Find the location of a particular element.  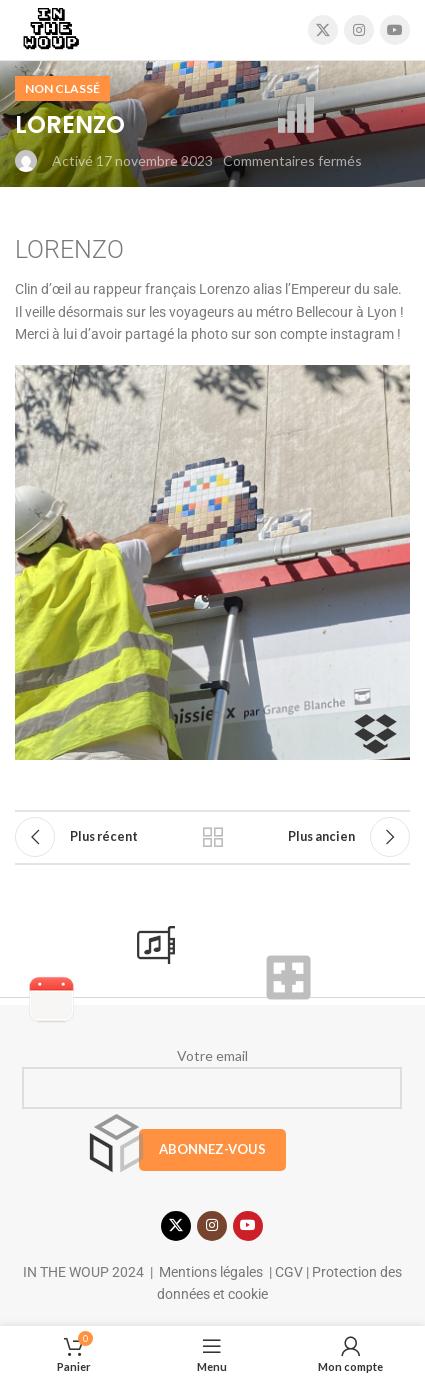

indicates partly cloudy conditions at night is located at coordinates (202, 602).